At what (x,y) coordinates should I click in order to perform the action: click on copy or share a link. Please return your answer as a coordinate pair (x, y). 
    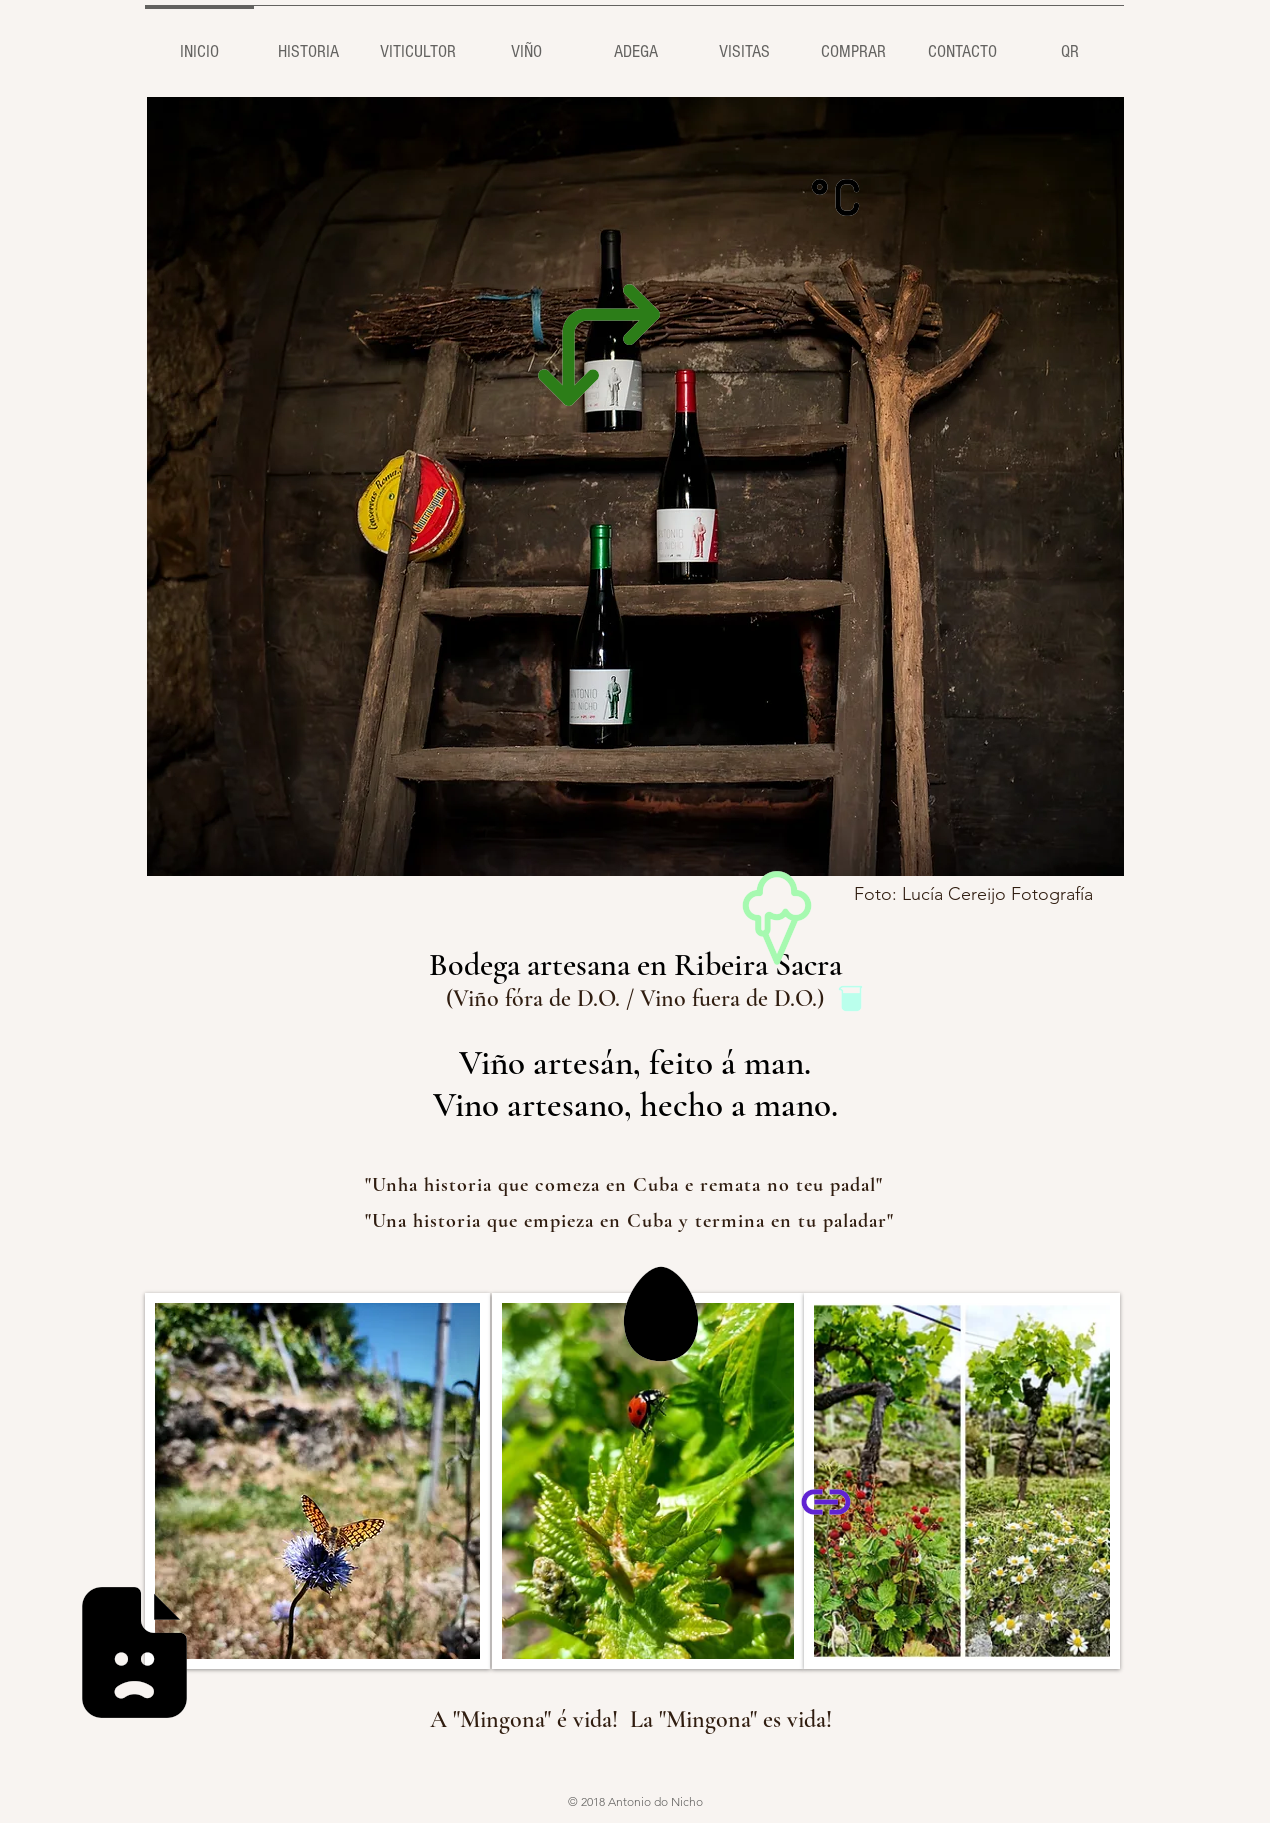
    Looking at the image, I should click on (826, 1502).